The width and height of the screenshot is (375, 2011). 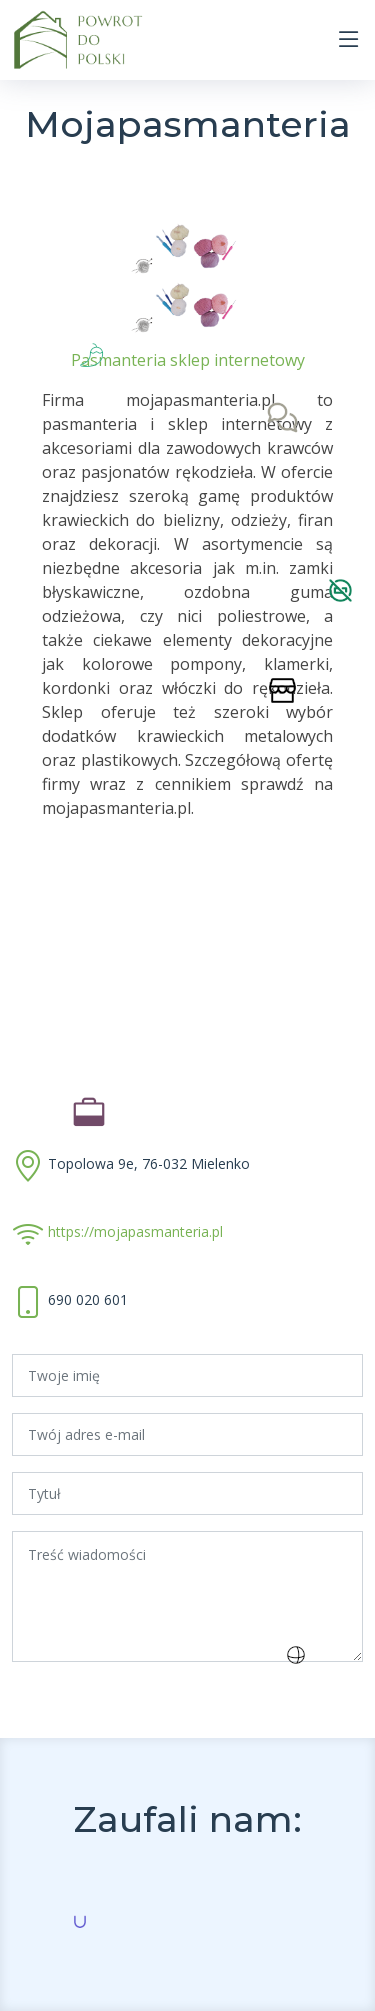 What do you see at coordinates (282, 417) in the screenshot?
I see `open chat or messaging` at bounding box center [282, 417].